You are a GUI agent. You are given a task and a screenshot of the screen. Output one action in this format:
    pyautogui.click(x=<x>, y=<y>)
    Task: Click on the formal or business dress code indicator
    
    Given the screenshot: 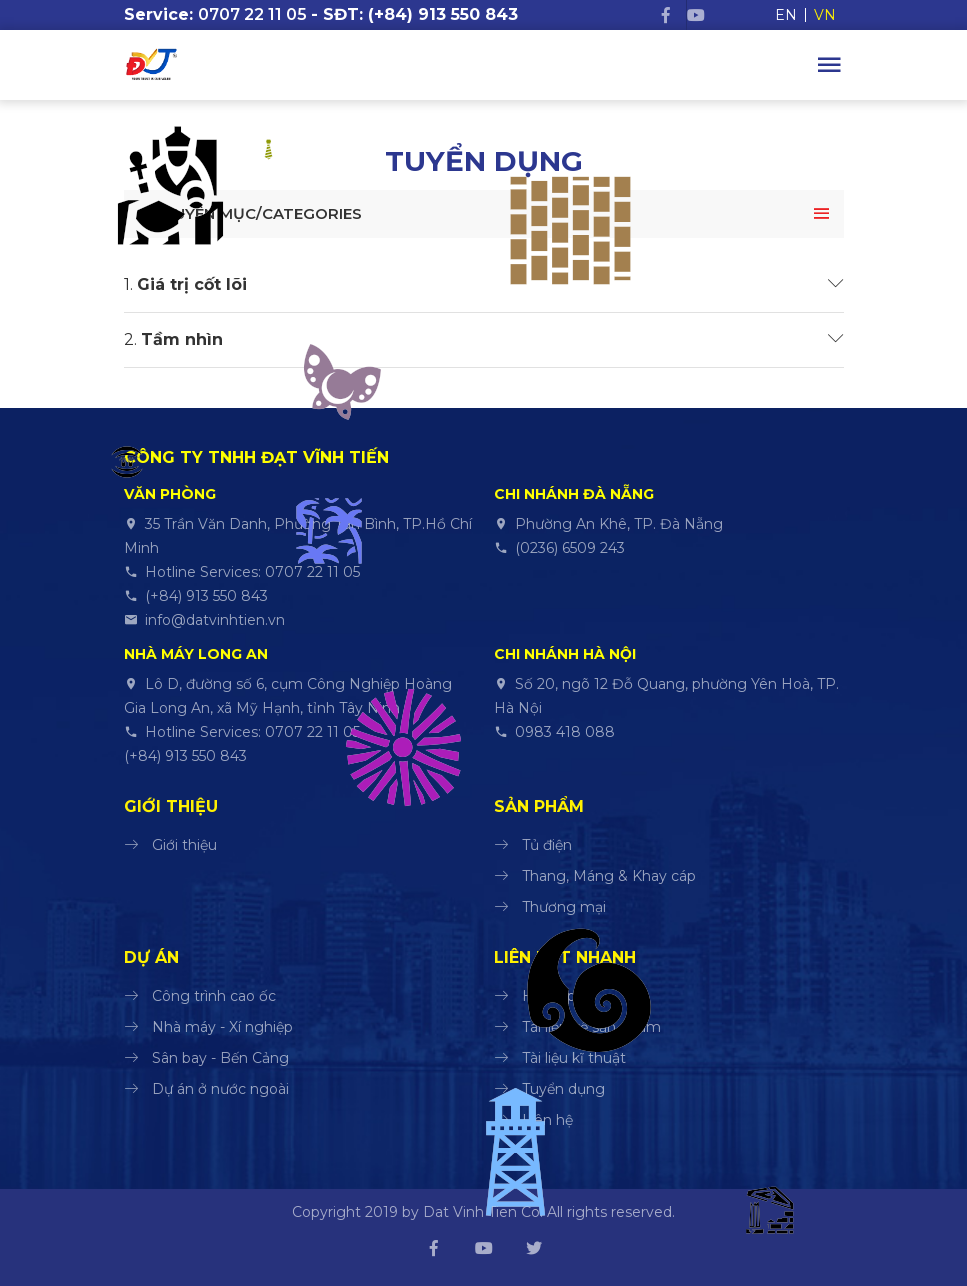 What is the action you would take?
    pyautogui.click(x=268, y=149)
    